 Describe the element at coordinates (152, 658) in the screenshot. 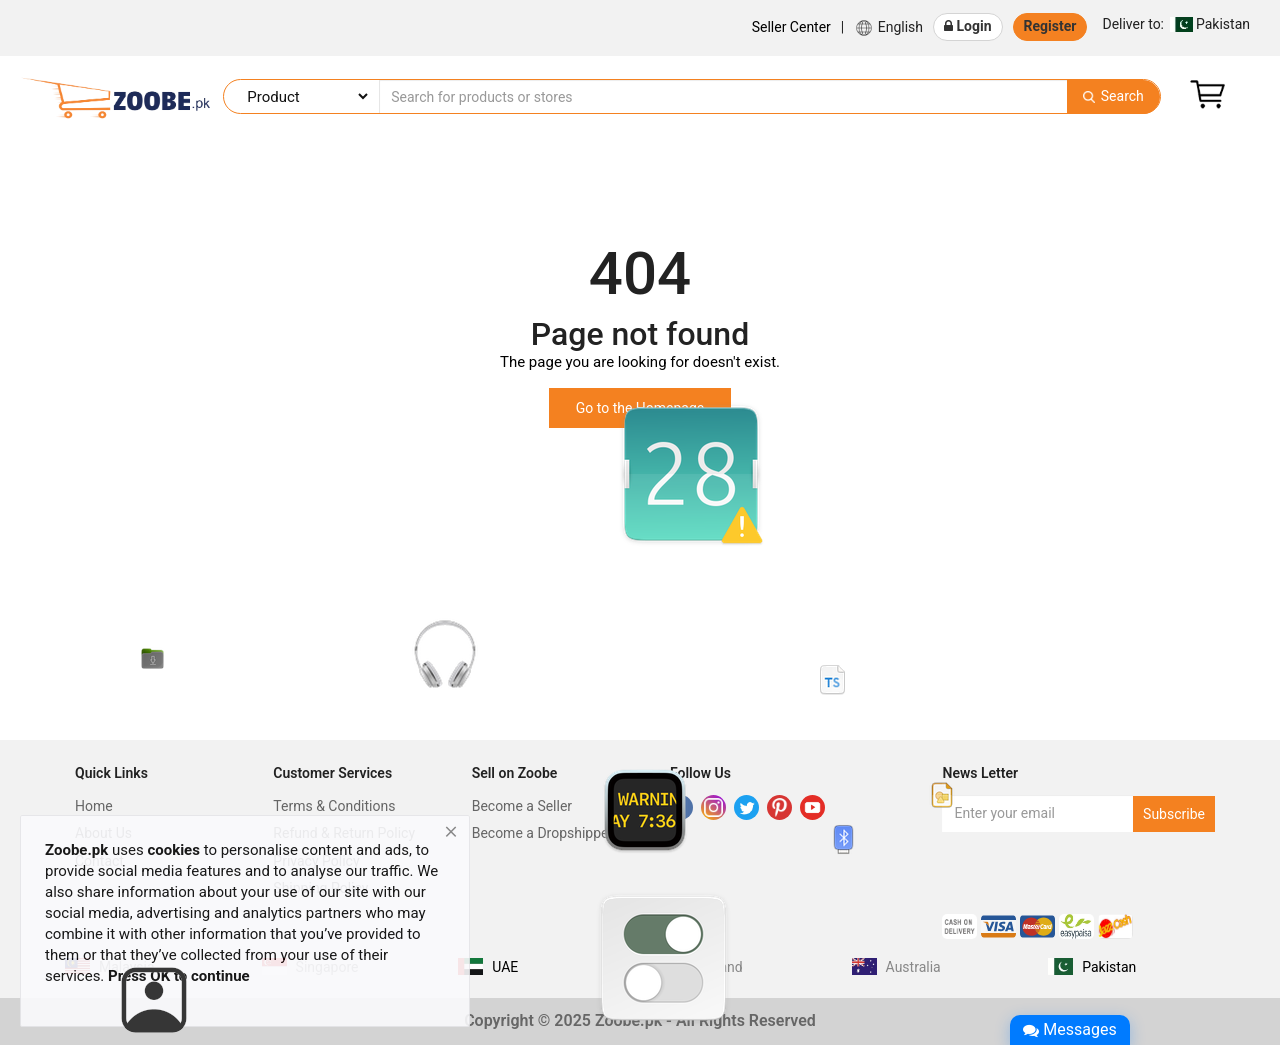

I see `open downloads folder` at that location.